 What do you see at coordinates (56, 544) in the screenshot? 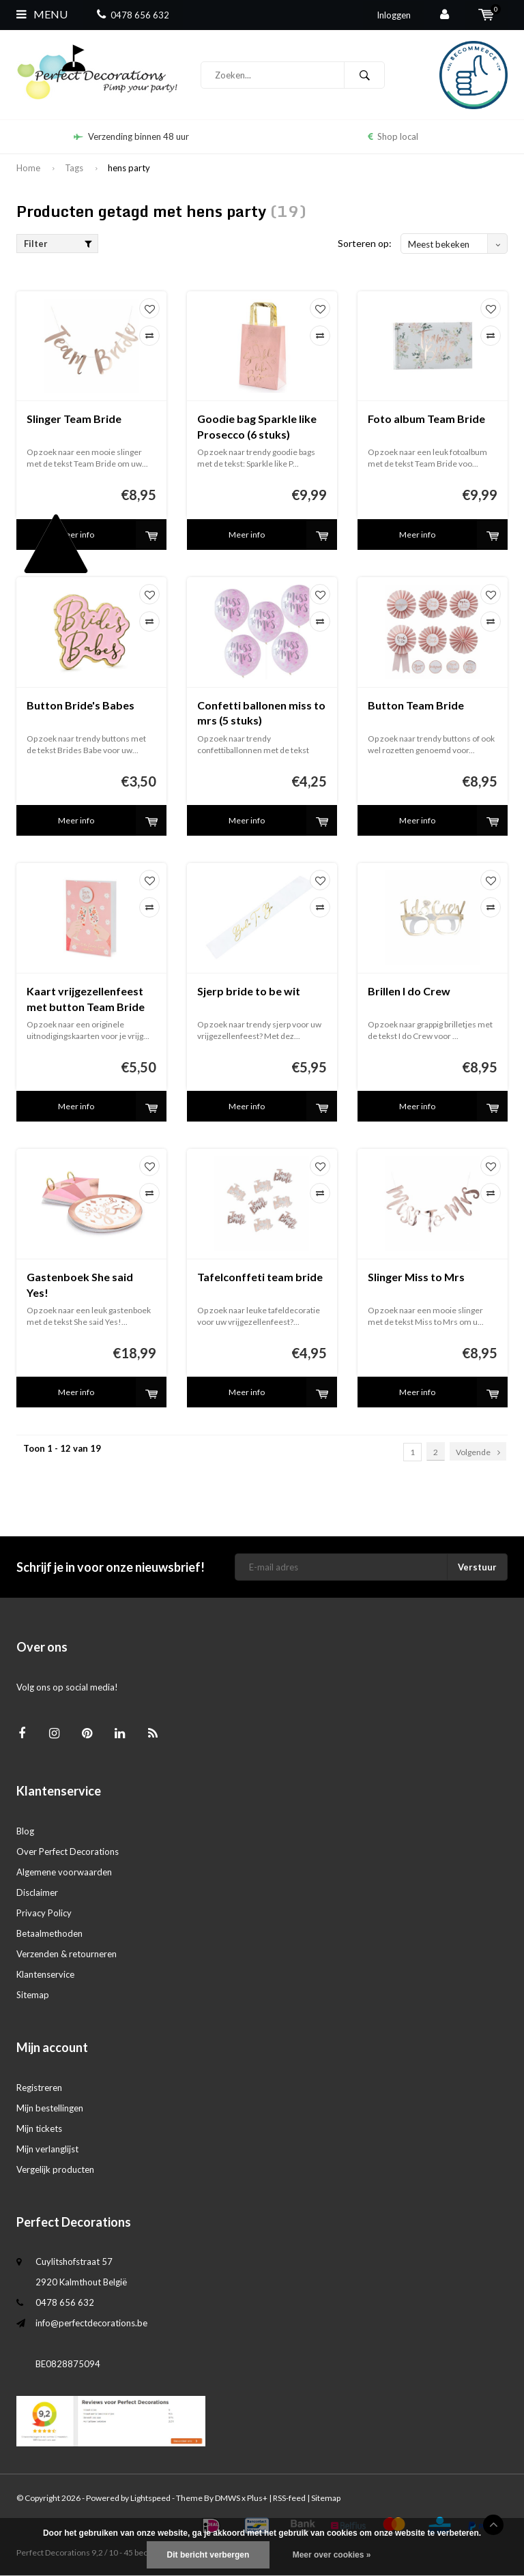
I see `indicates a warning or alert status` at bounding box center [56, 544].